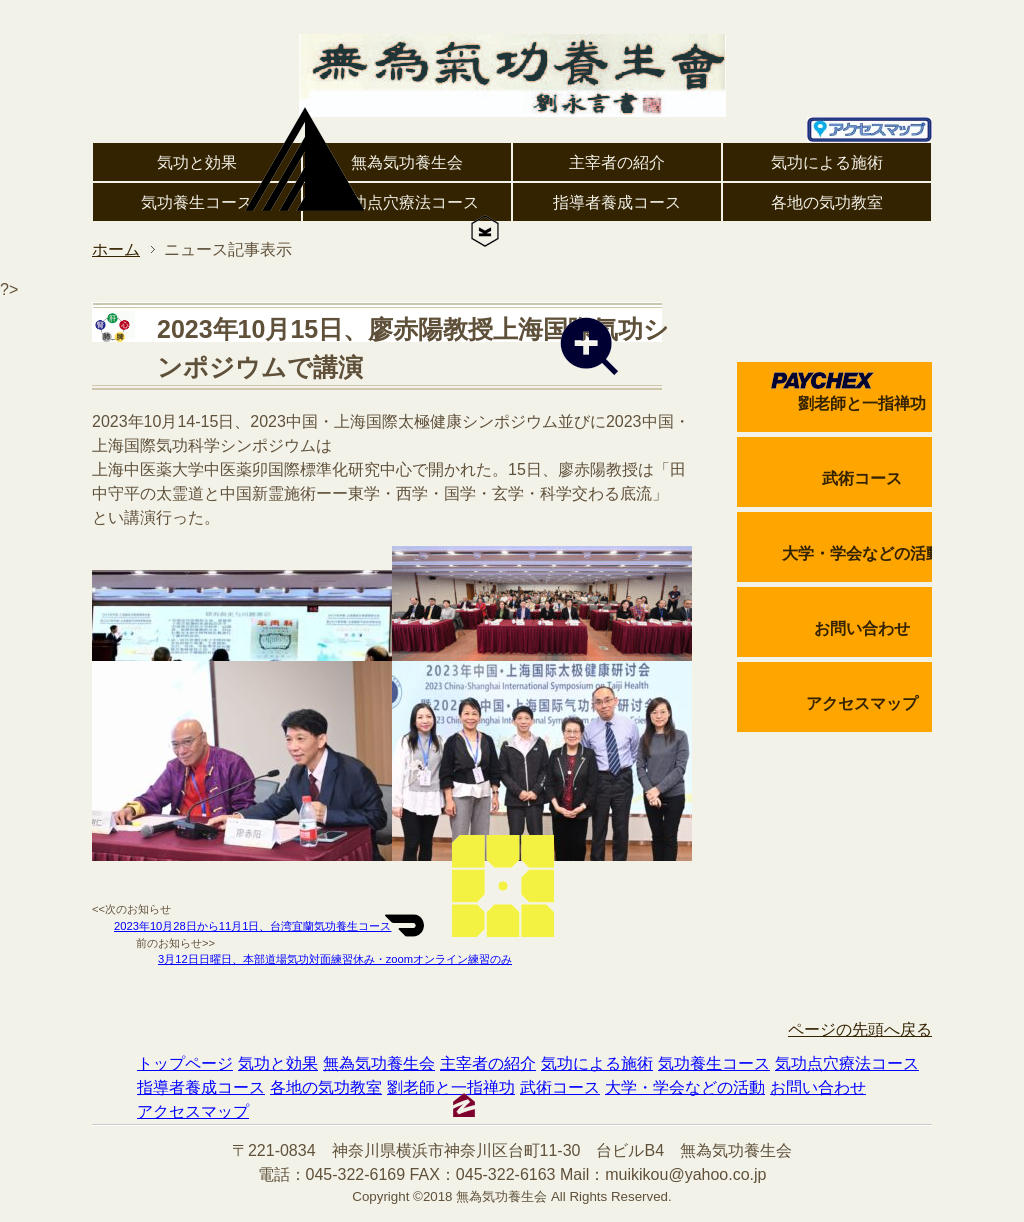  What do you see at coordinates (404, 925) in the screenshot?
I see `open the DoorDash app` at bounding box center [404, 925].